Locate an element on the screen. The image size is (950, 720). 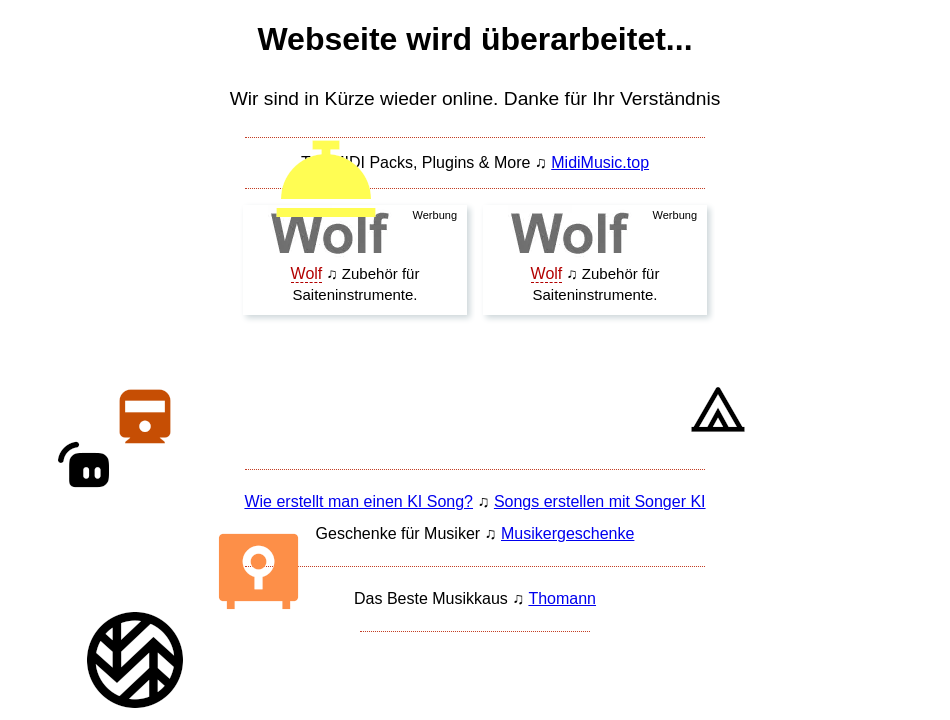
view train schedules or routes is located at coordinates (145, 415).